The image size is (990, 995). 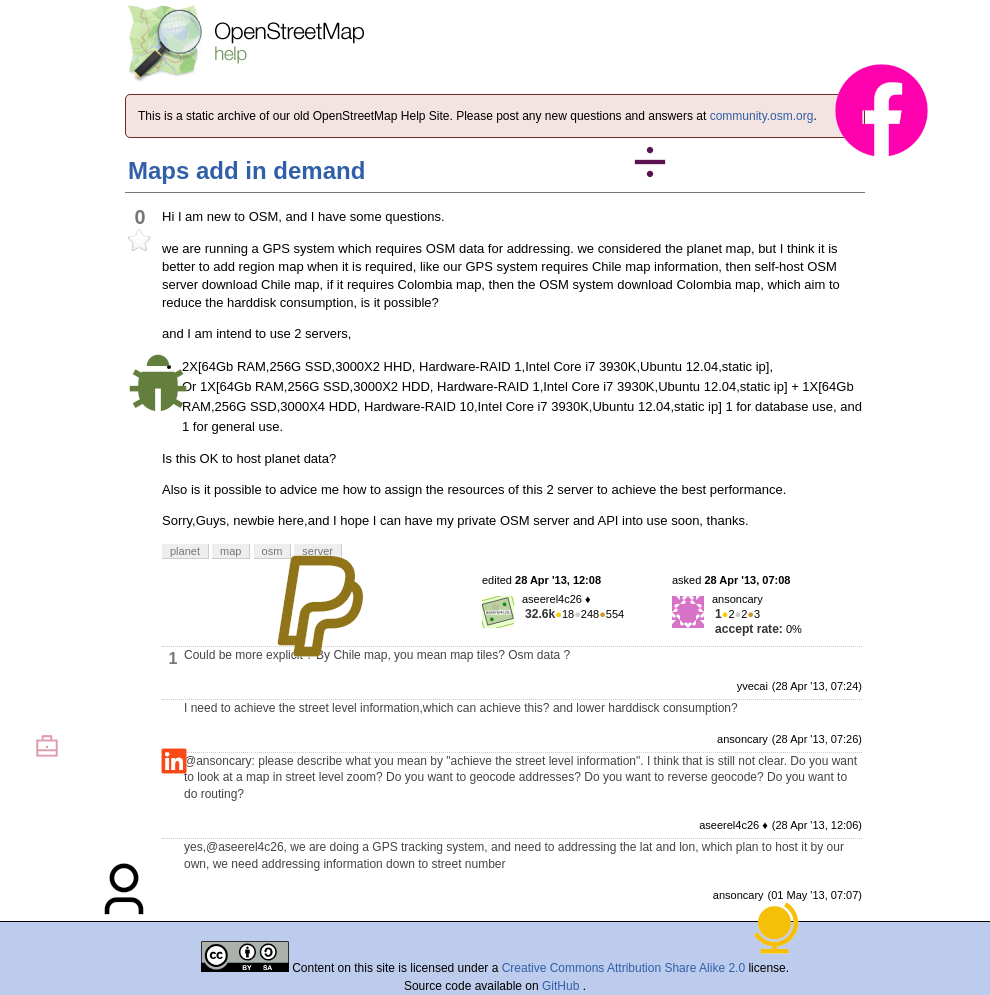 What do you see at coordinates (47, 747) in the screenshot?
I see `access work or business features` at bounding box center [47, 747].